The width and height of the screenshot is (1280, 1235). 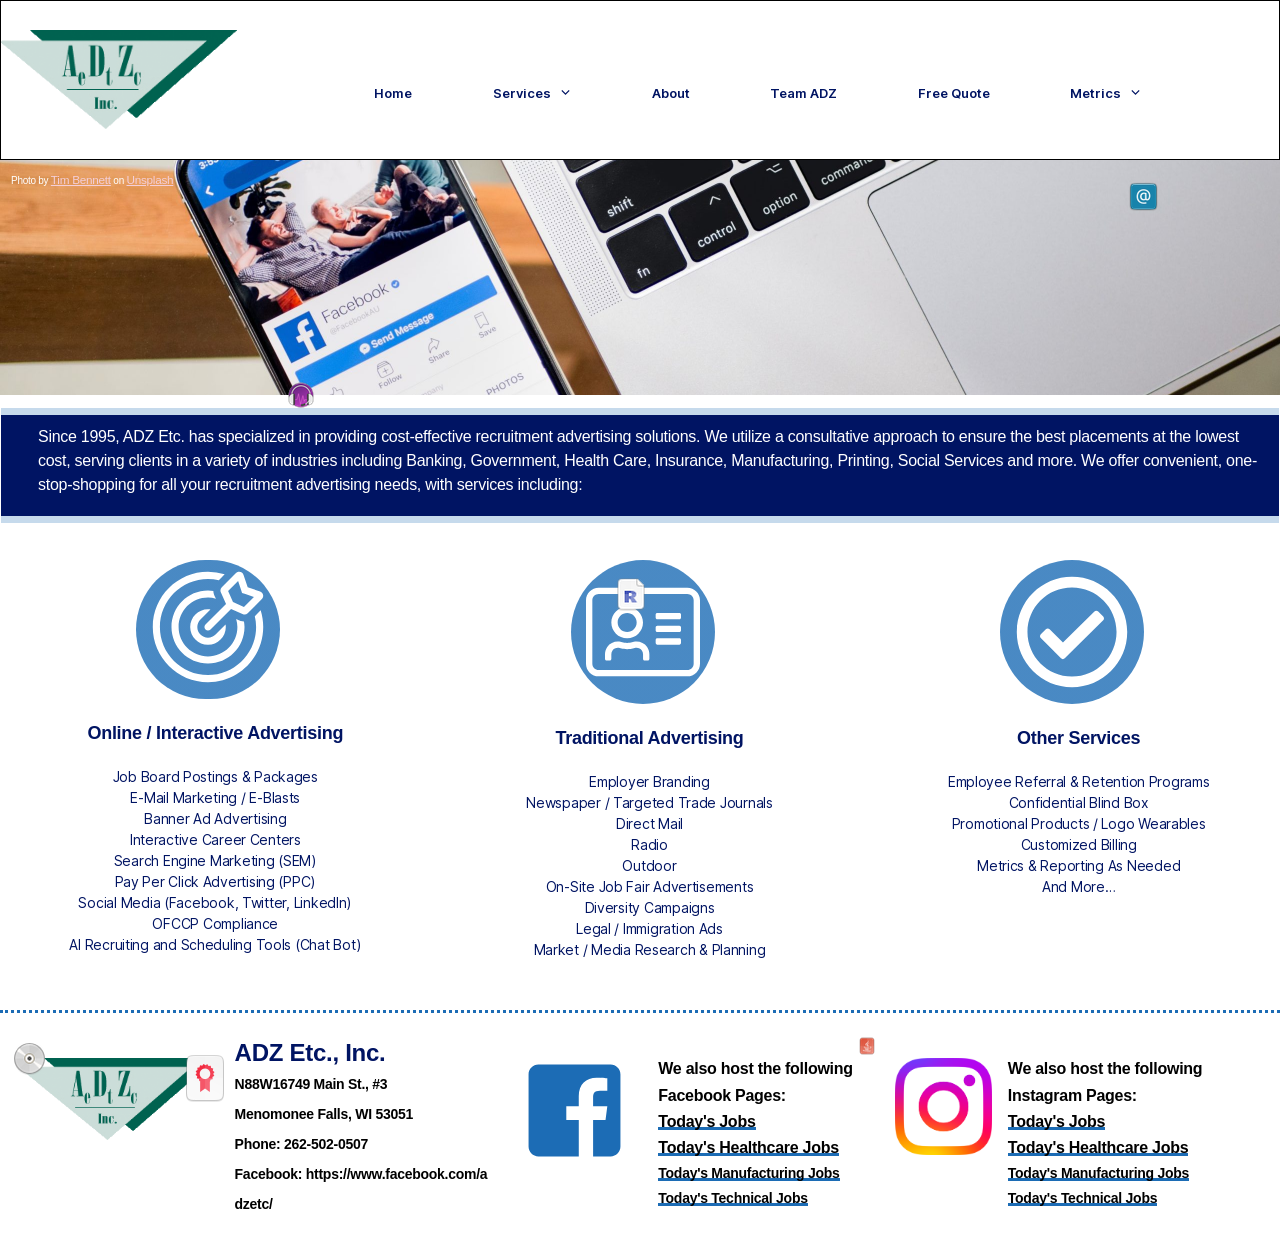 I want to click on manage linked online accounts, so click(x=1143, y=196).